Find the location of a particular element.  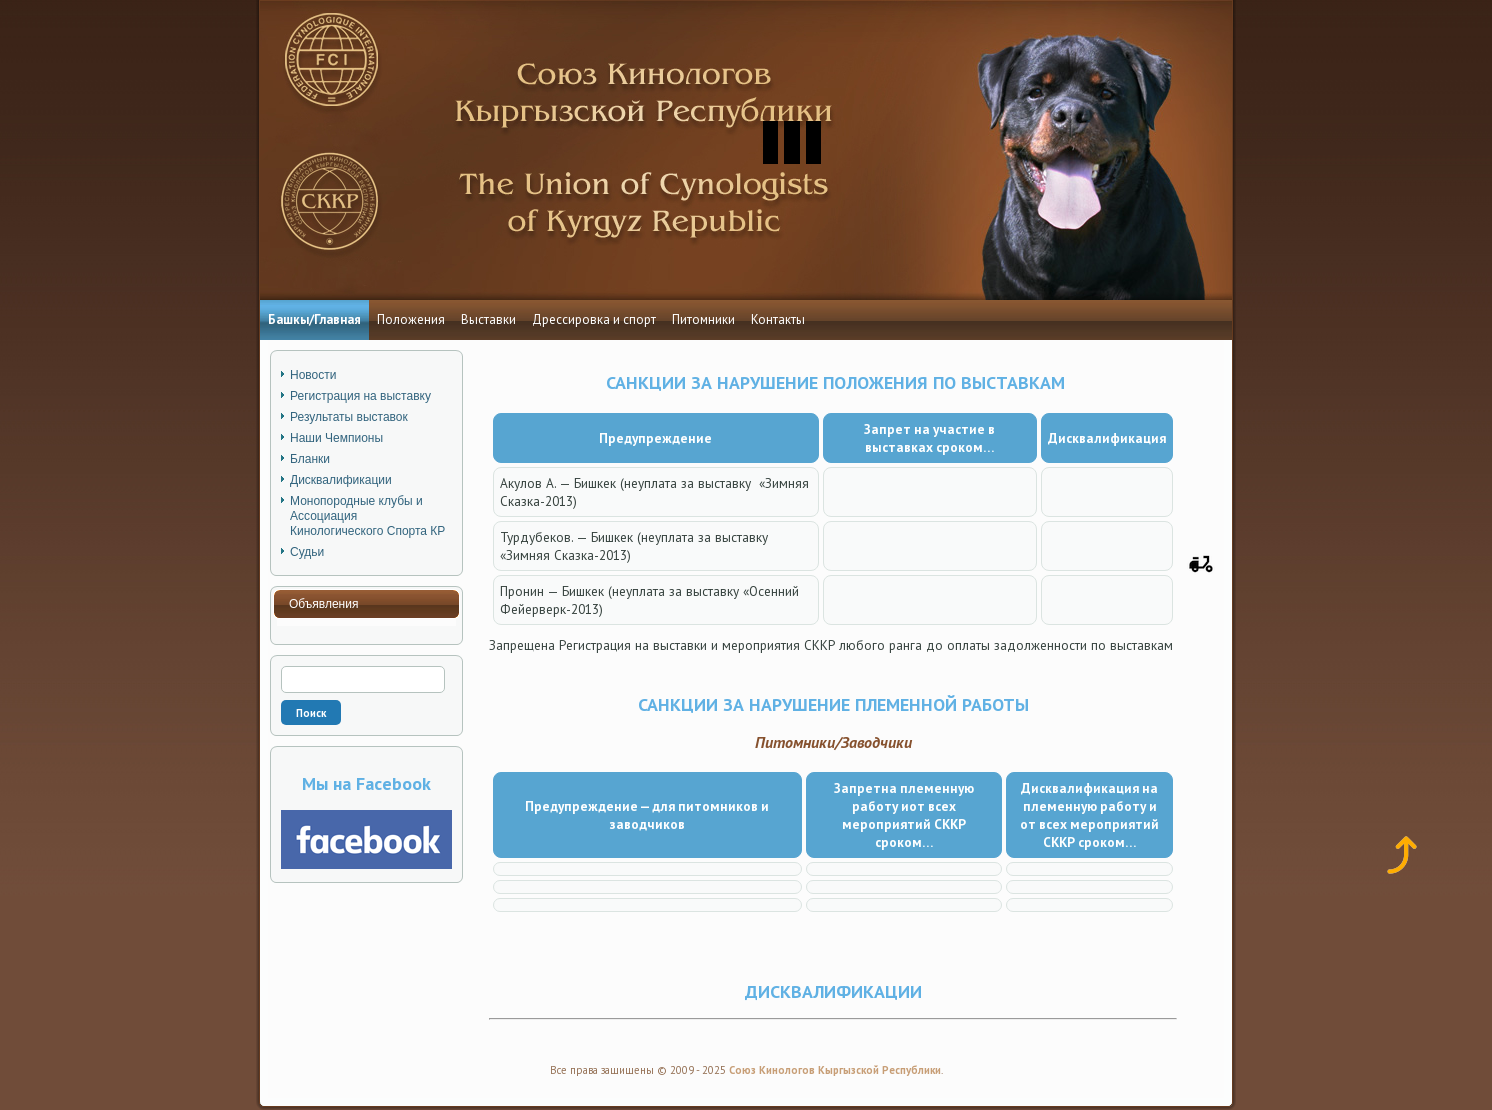

select moped or scooter delivery option is located at coordinates (1201, 564).